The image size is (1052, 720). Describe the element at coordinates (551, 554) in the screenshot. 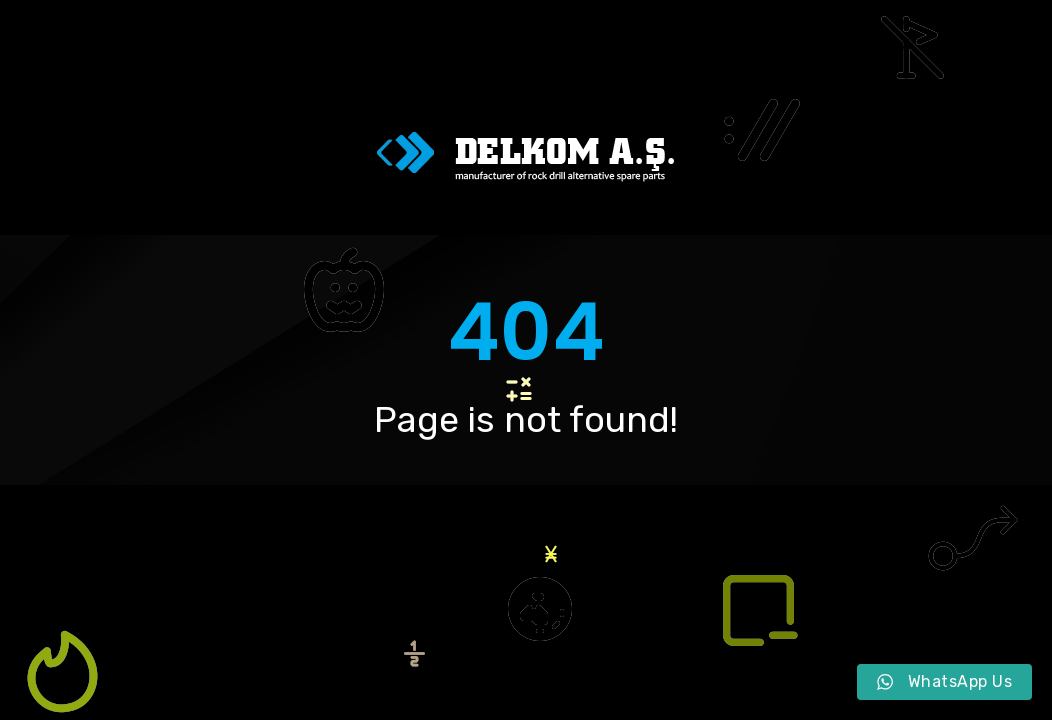

I see `view or select nano cryptocurrency` at that location.